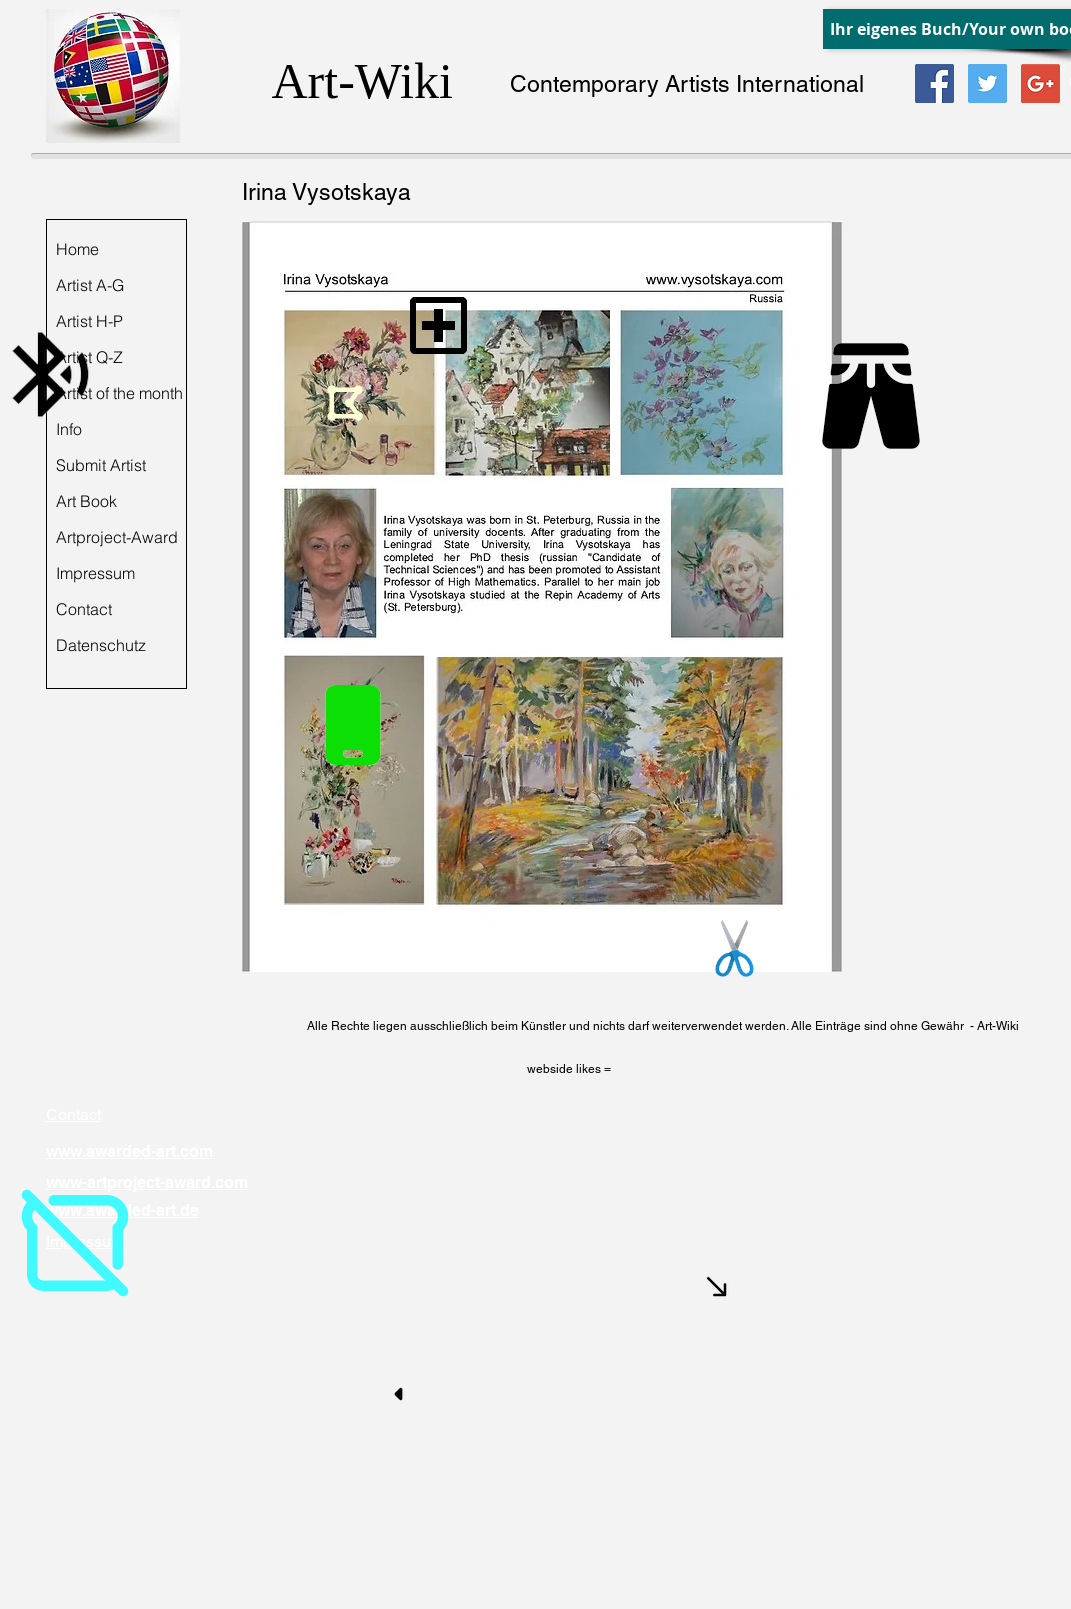 The image size is (1071, 1609). Describe the element at coordinates (735, 948) in the screenshot. I see `cut selected content to clipboard` at that location.